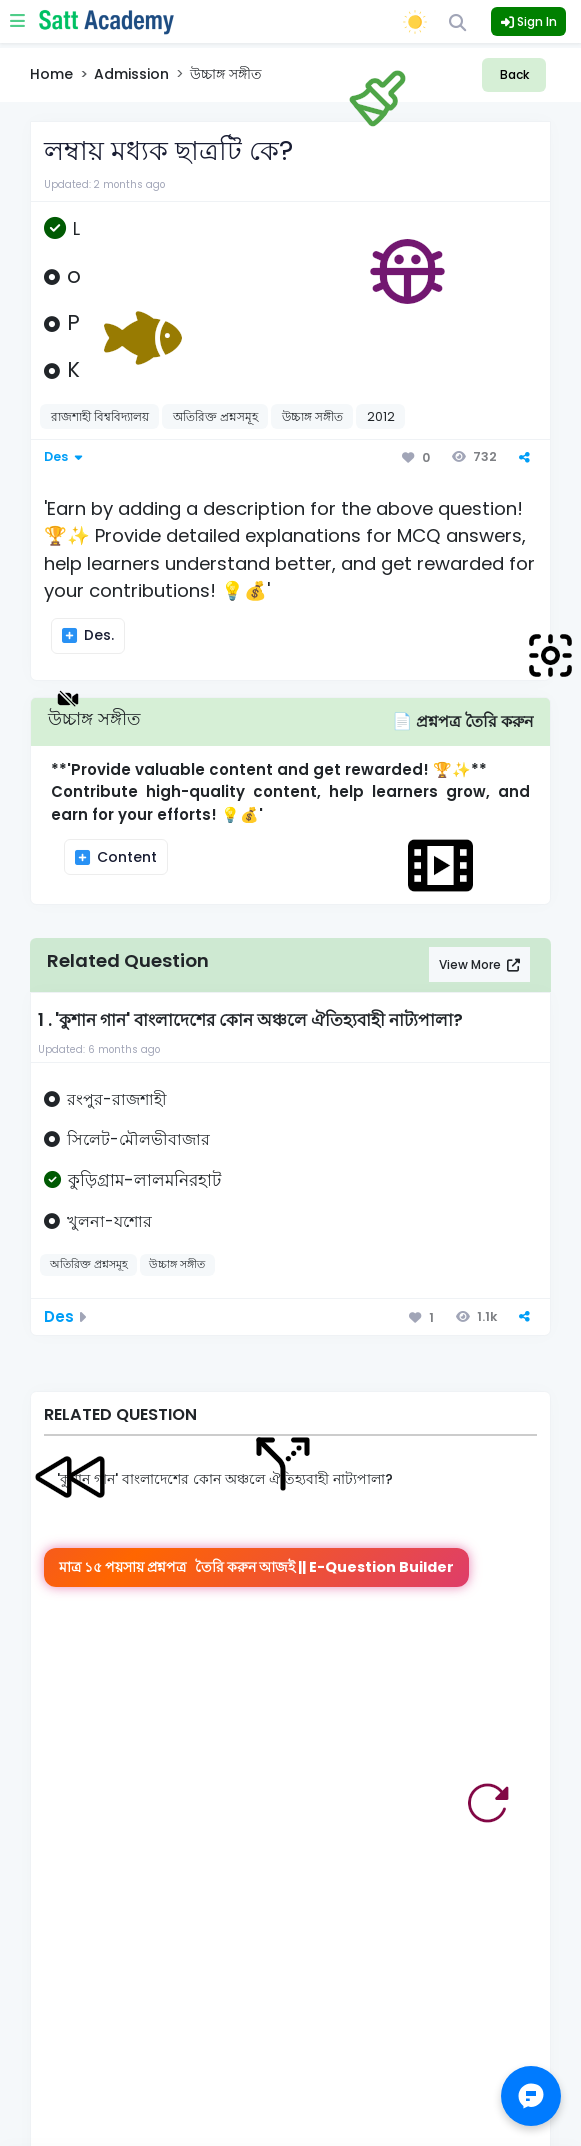 This screenshot has width=581, height=2146. Describe the element at coordinates (70, 1477) in the screenshot. I see `skip to previous track` at that location.